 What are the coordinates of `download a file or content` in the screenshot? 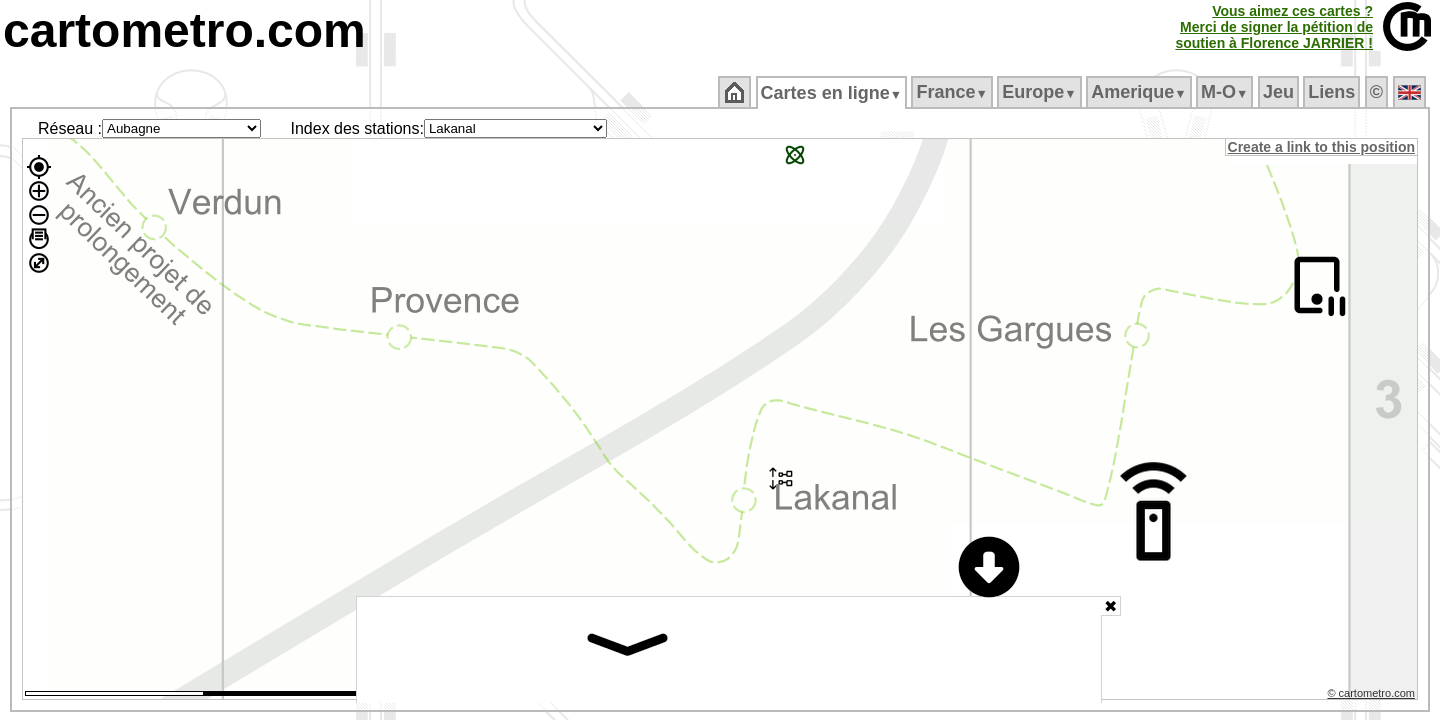 It's located at (989, 567).